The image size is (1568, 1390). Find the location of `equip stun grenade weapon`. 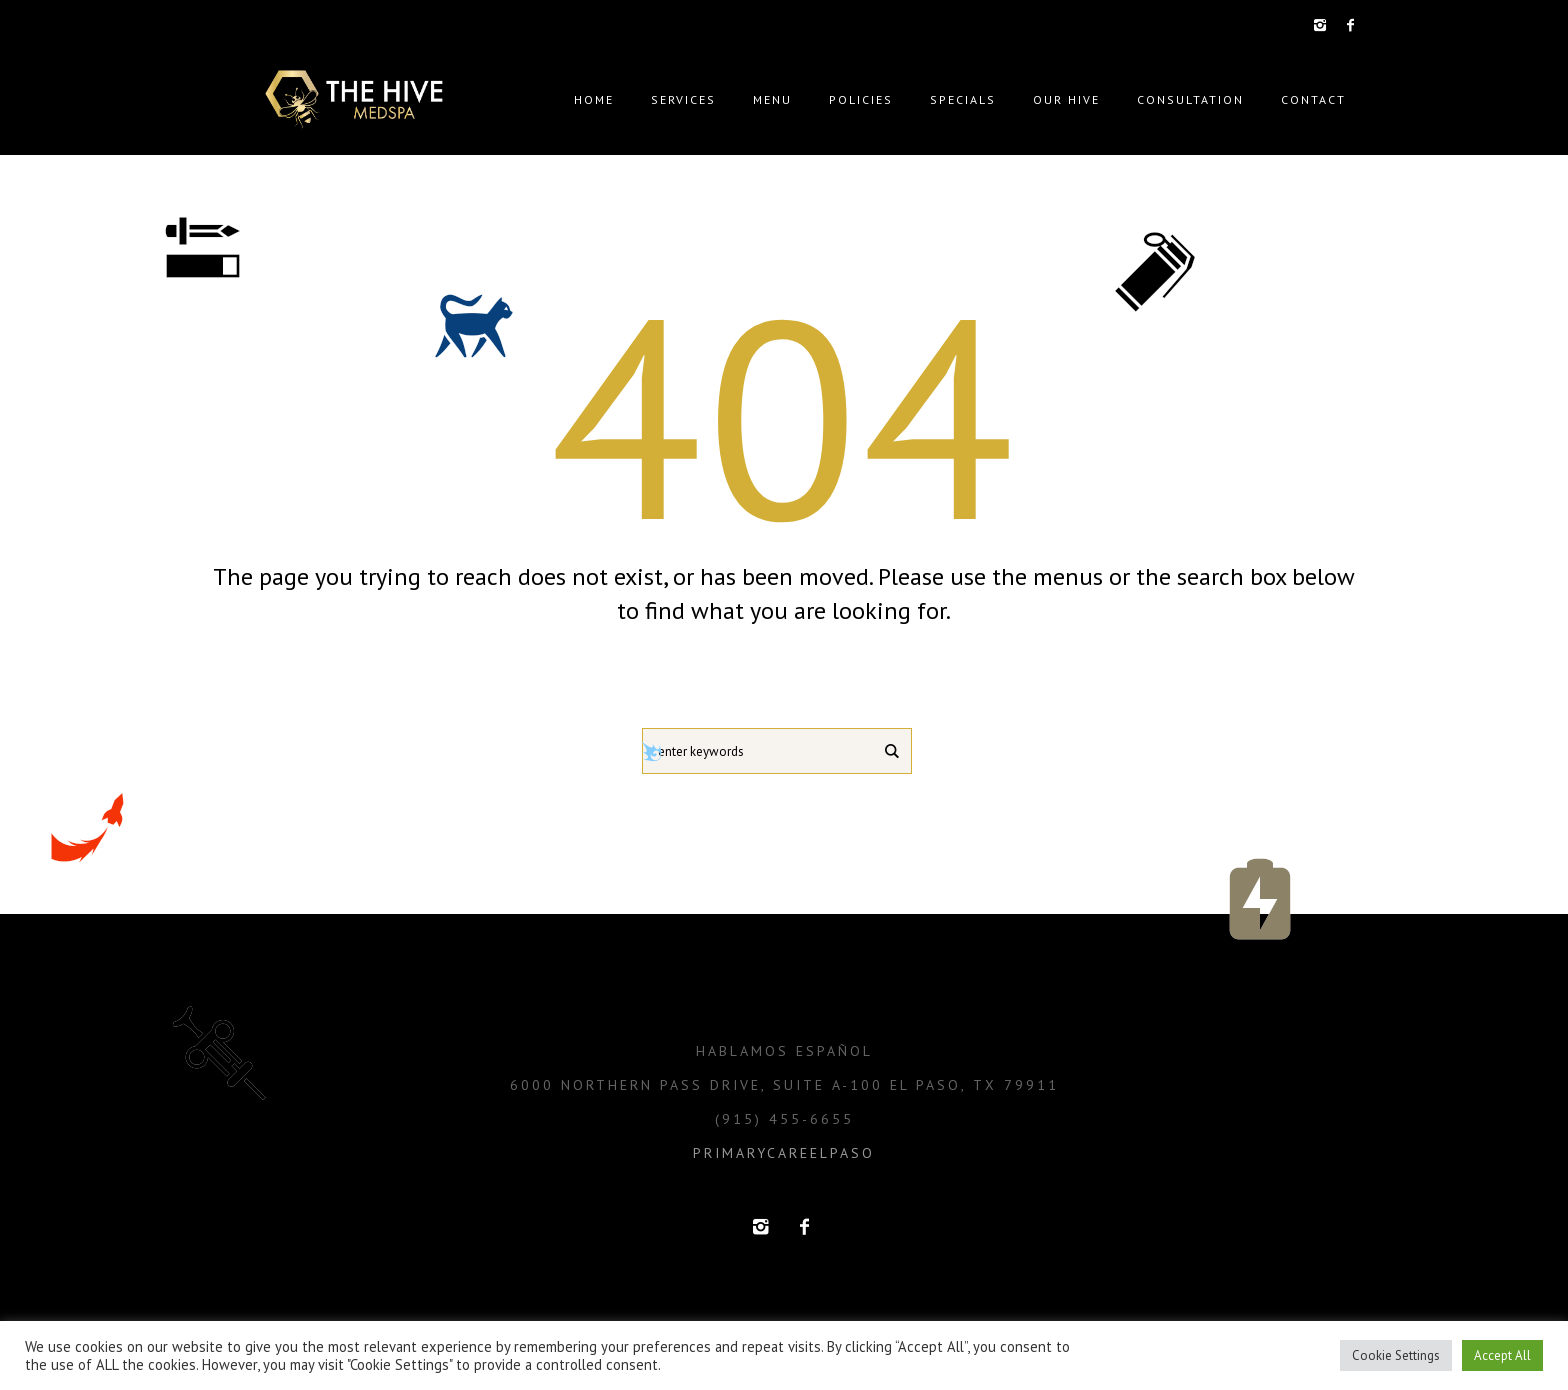

equip stun grenade weapon is located at coordinates (1155, 272).